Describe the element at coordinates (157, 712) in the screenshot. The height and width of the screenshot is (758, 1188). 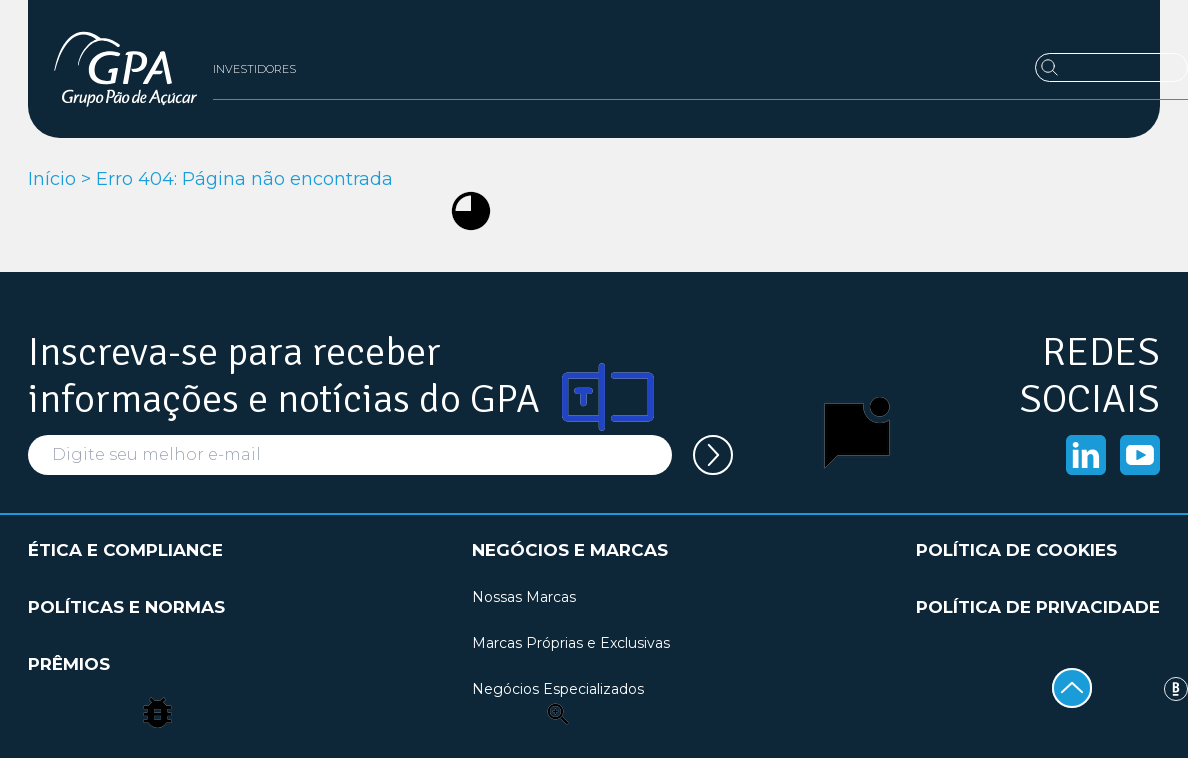
I see `report a bug or issue` at that location.